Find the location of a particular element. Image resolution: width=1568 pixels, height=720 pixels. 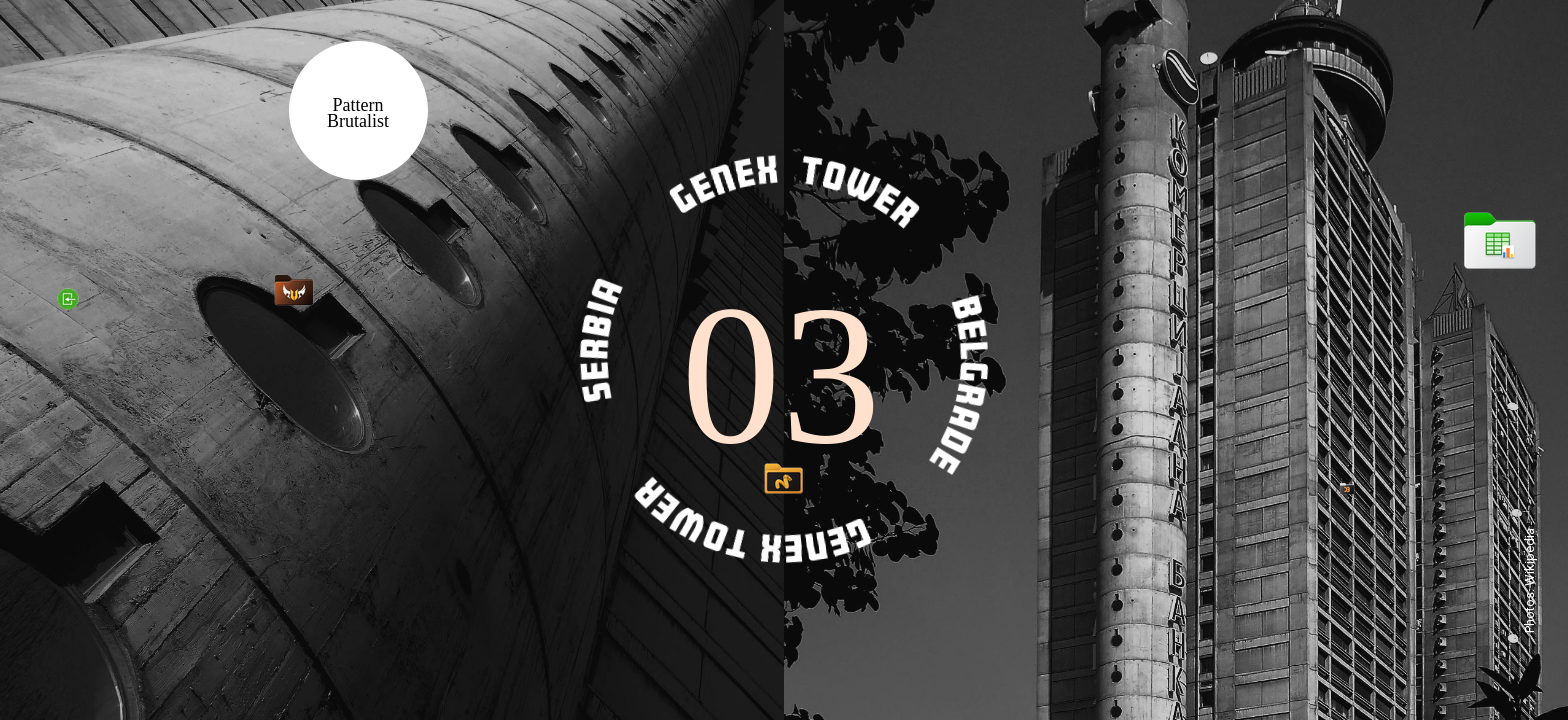

log out of the current session is located at coordinates (68, 299).